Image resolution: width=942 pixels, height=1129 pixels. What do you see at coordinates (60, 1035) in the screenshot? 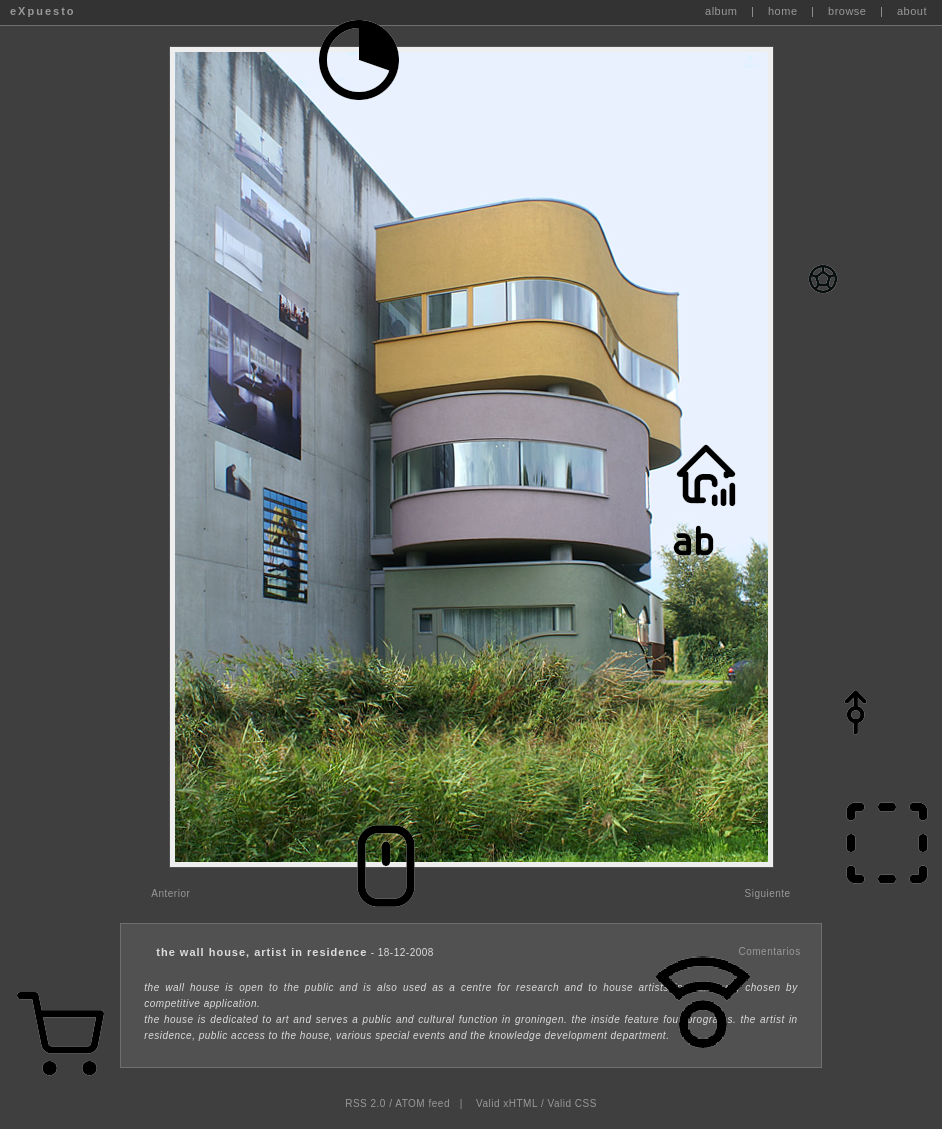
I see `view your shopping cart` at bounding box center [60, 1035].